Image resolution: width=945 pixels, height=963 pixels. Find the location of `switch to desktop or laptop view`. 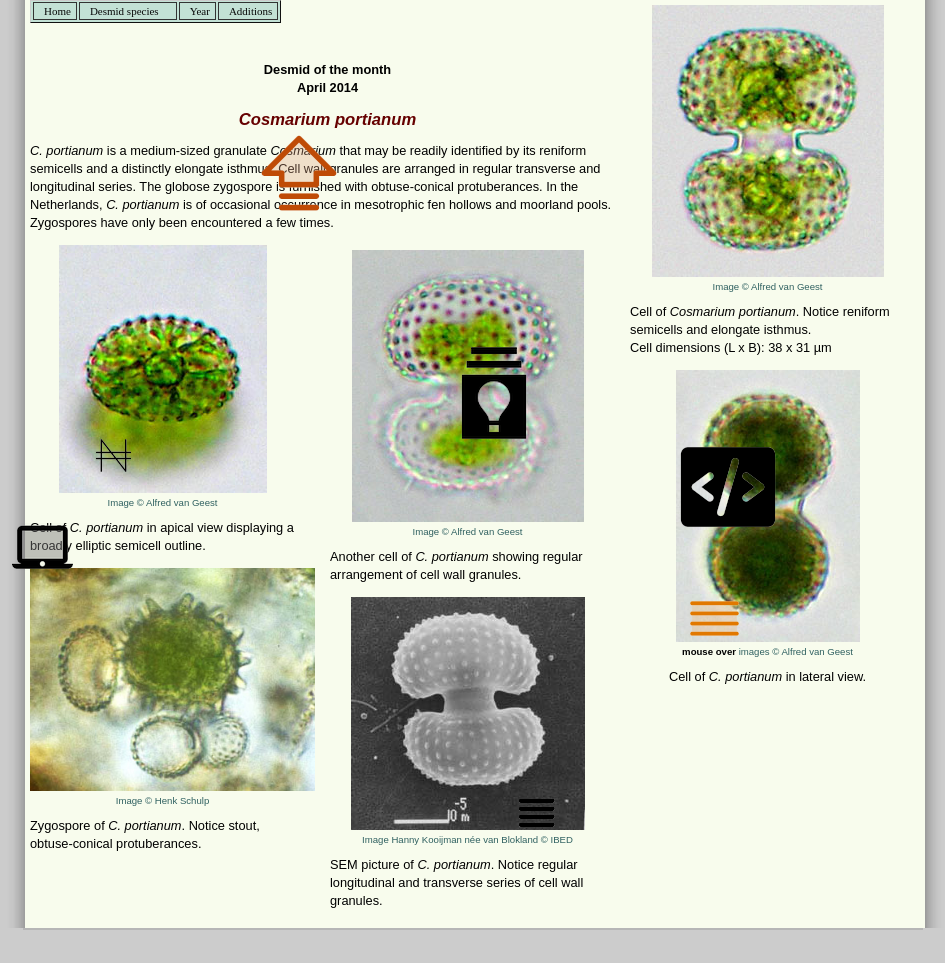

switch to desktop or laptop view is located at coordinates (42, 548).